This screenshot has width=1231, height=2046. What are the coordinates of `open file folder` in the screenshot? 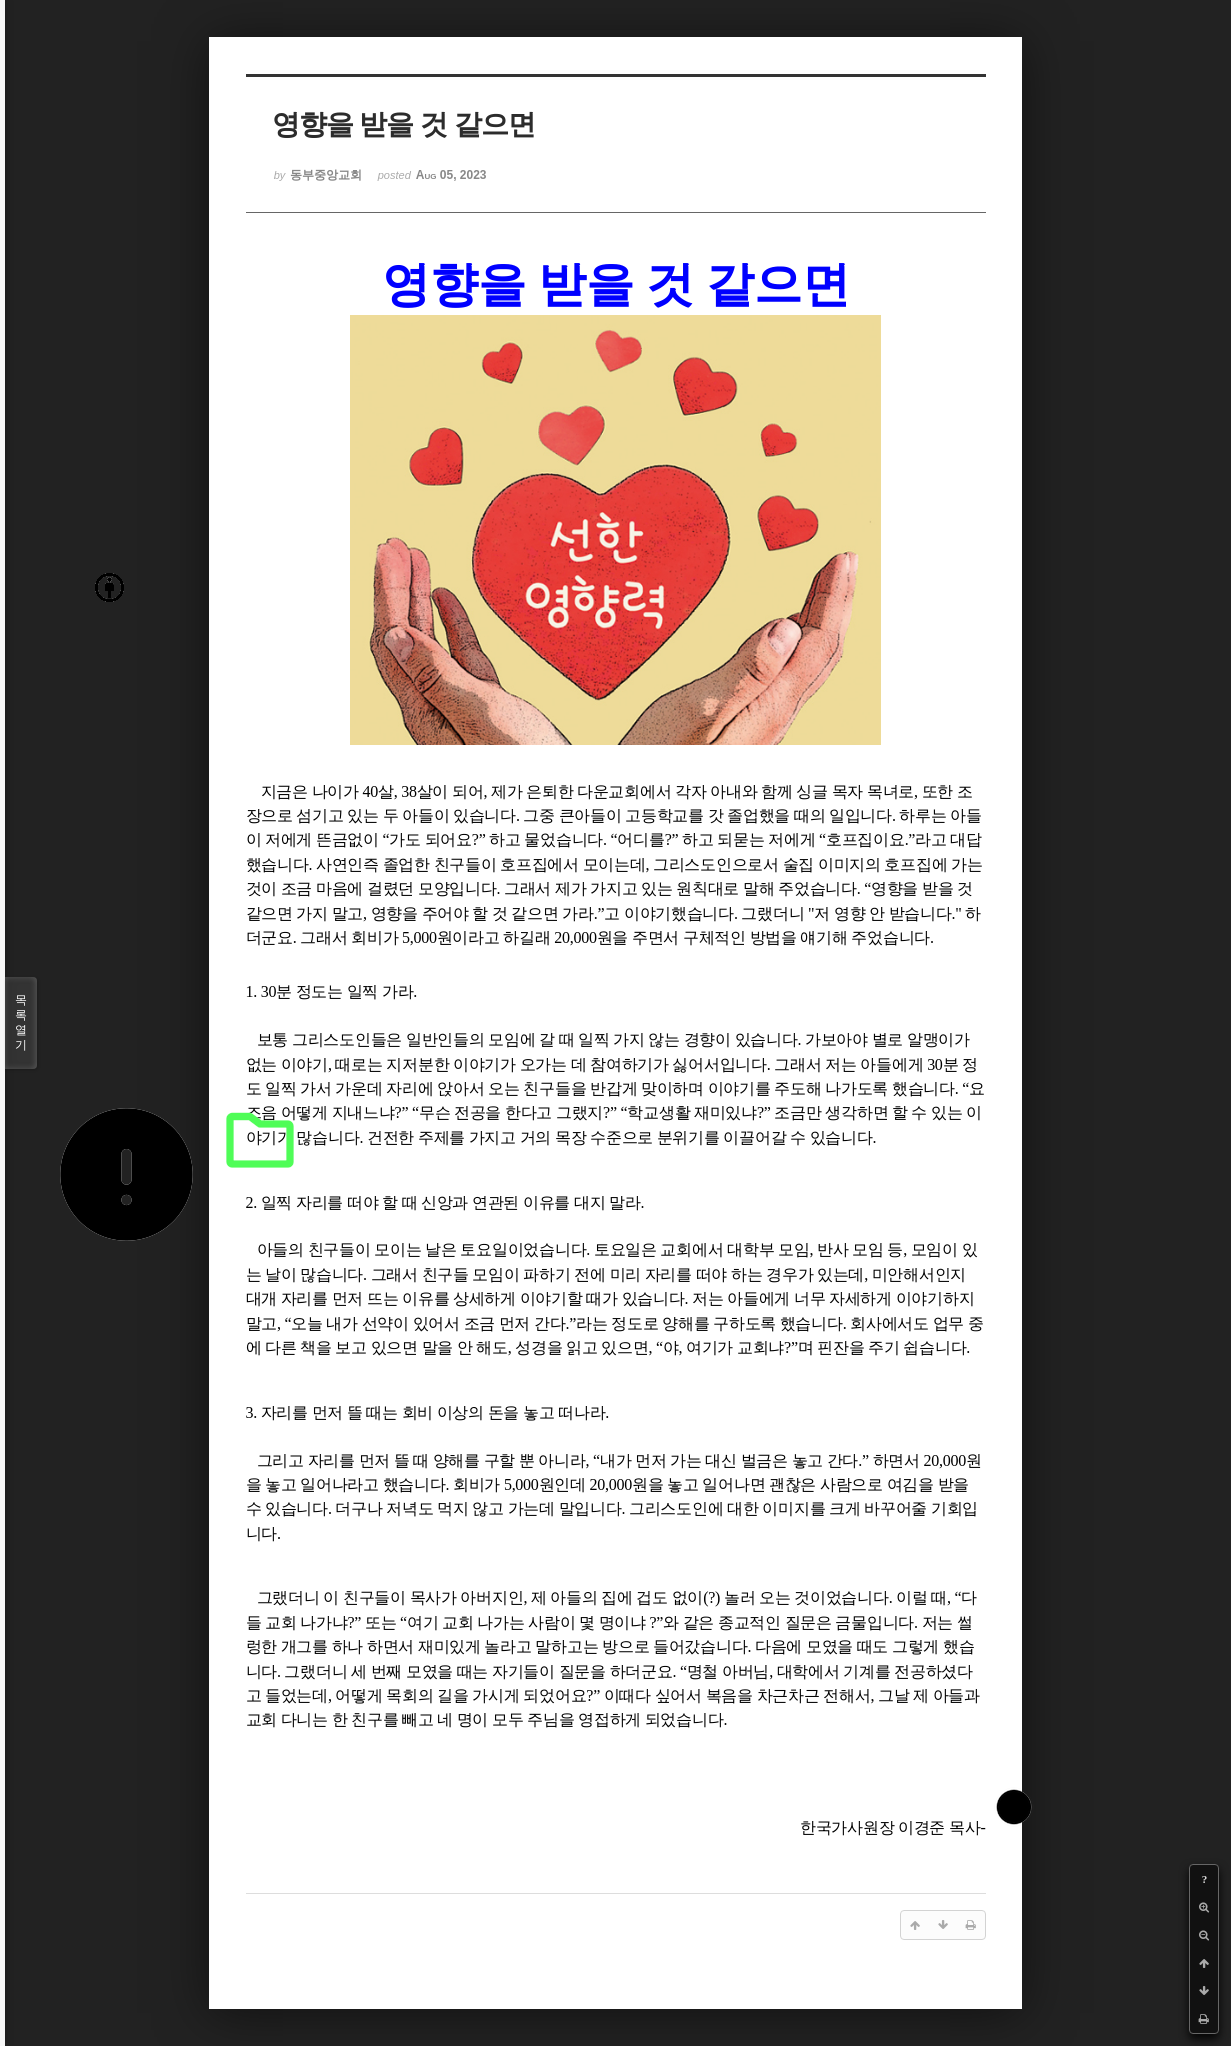 It's located at (260, 1139).